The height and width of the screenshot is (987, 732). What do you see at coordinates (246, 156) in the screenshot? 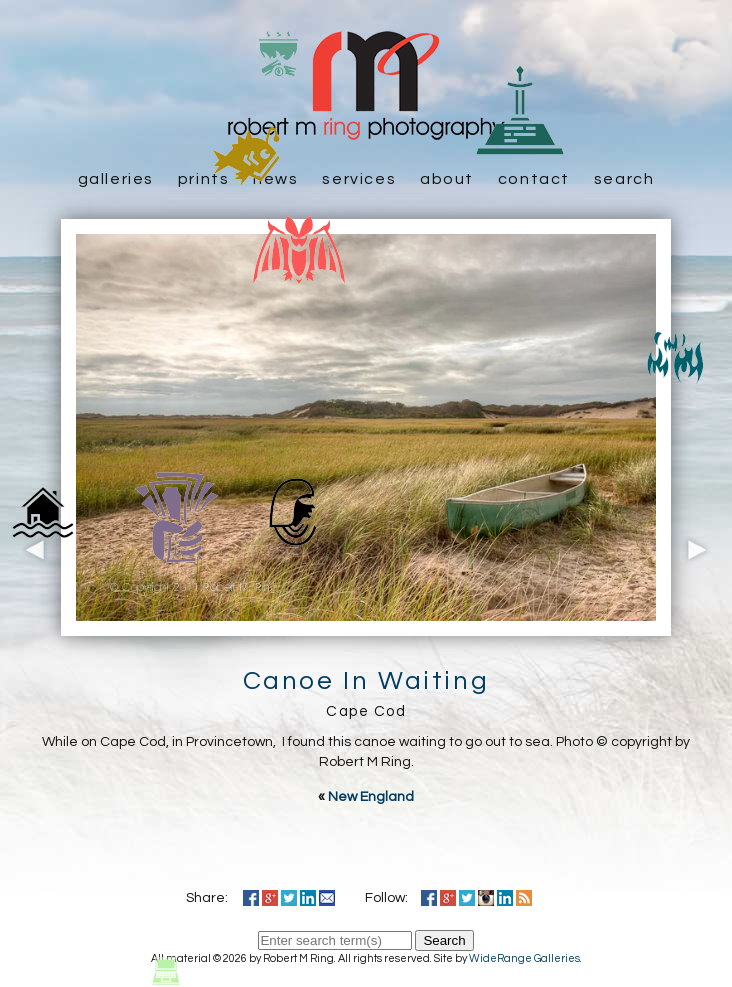
I see `deep sea or ocean-themed game element` at bounding box center [246, 156].